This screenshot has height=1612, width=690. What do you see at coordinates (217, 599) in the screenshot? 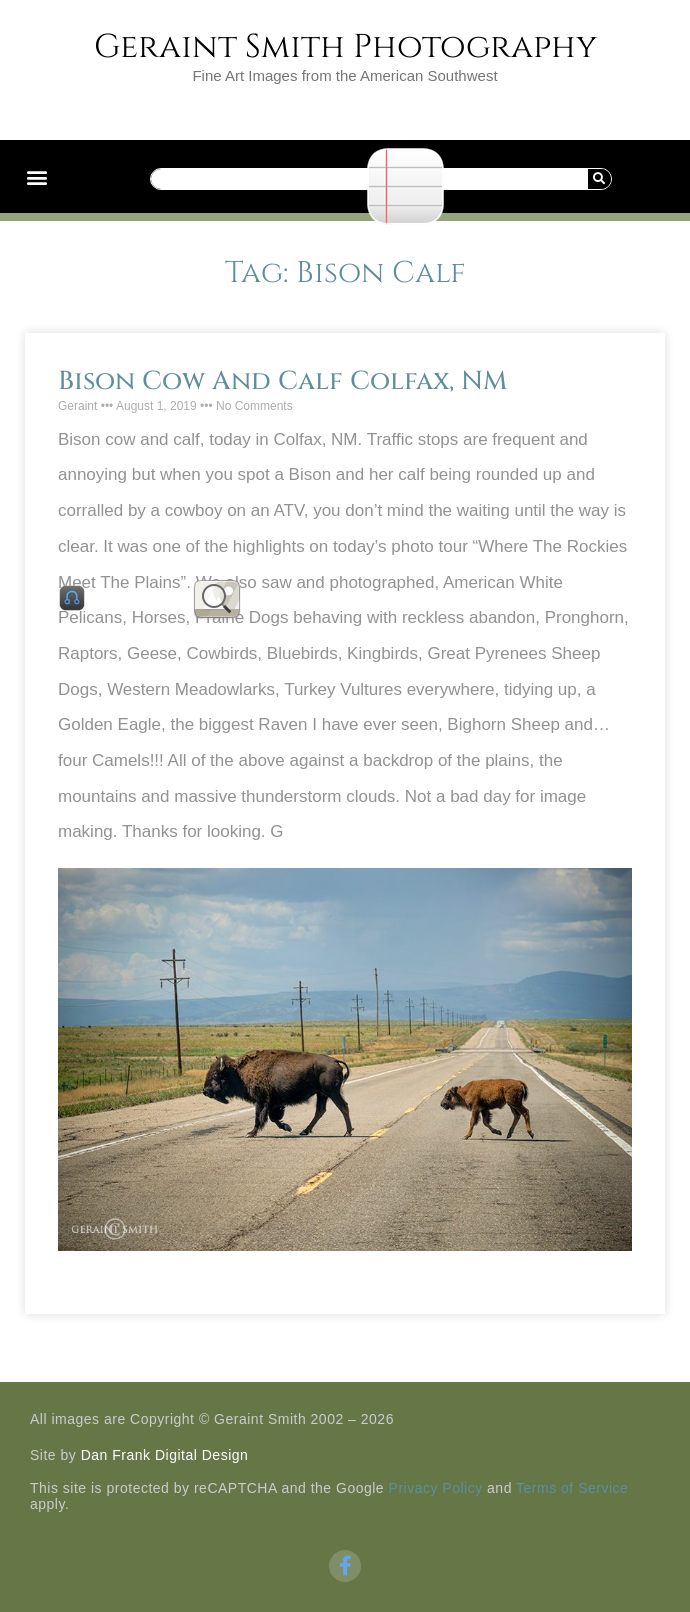
I see `open eye of mate image viewer application` at bounding box center [217, 599].